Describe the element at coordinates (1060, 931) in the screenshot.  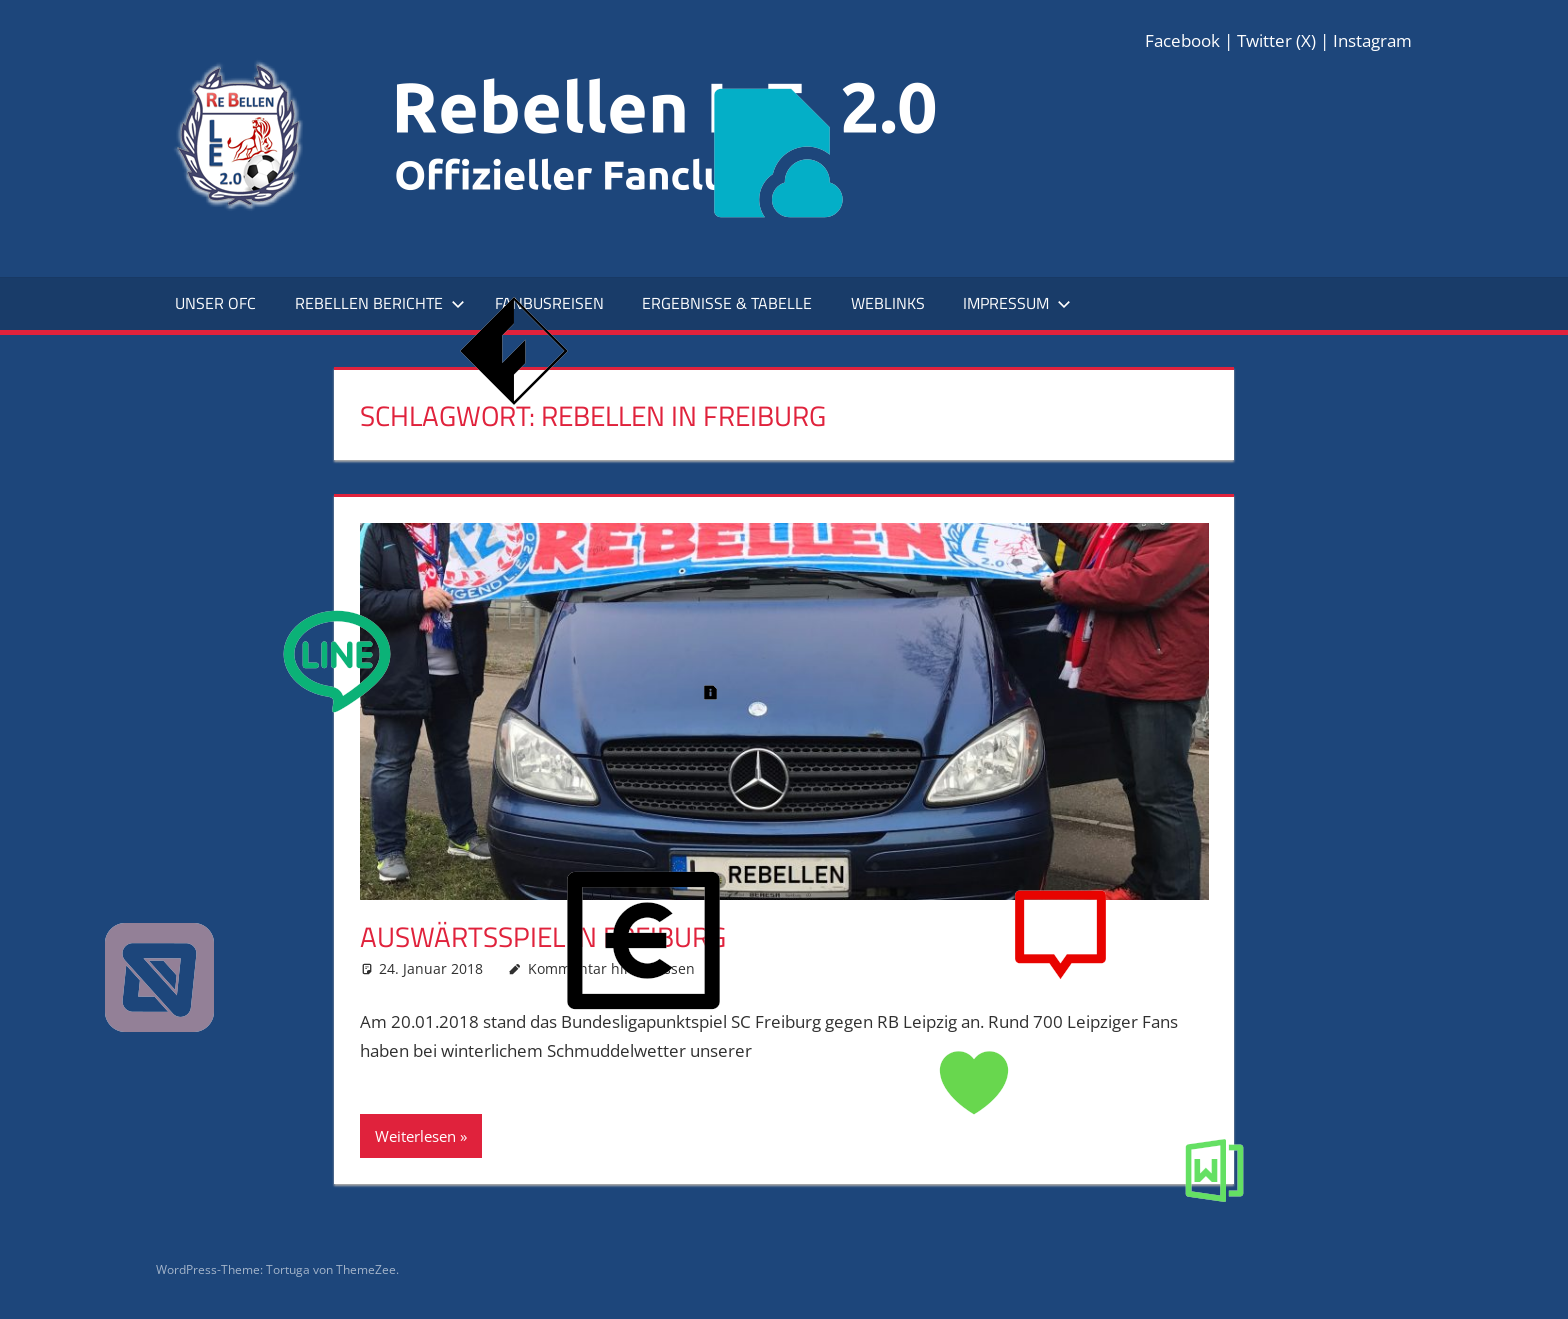
I see `open chat or messaging` at that location.